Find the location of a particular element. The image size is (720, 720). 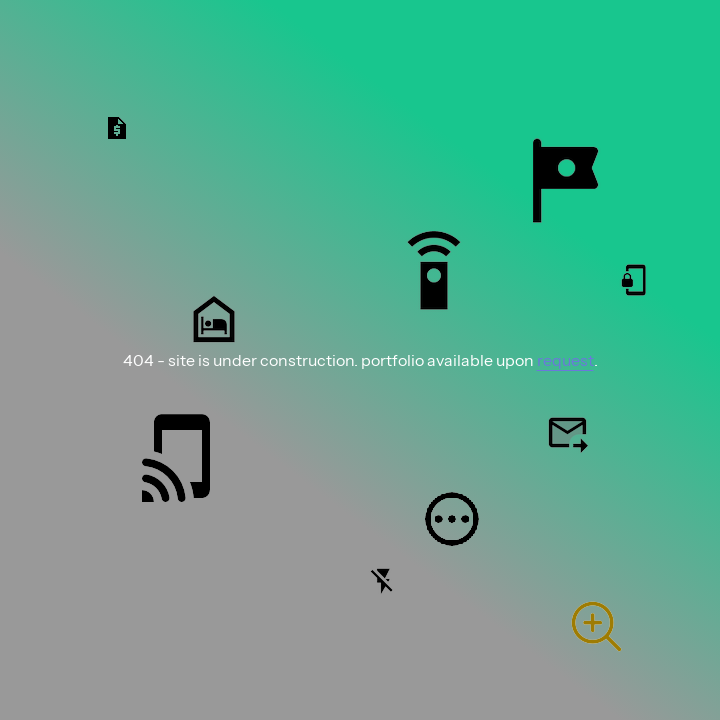

request a price quote or estimate is located at coordinates (117, 128).